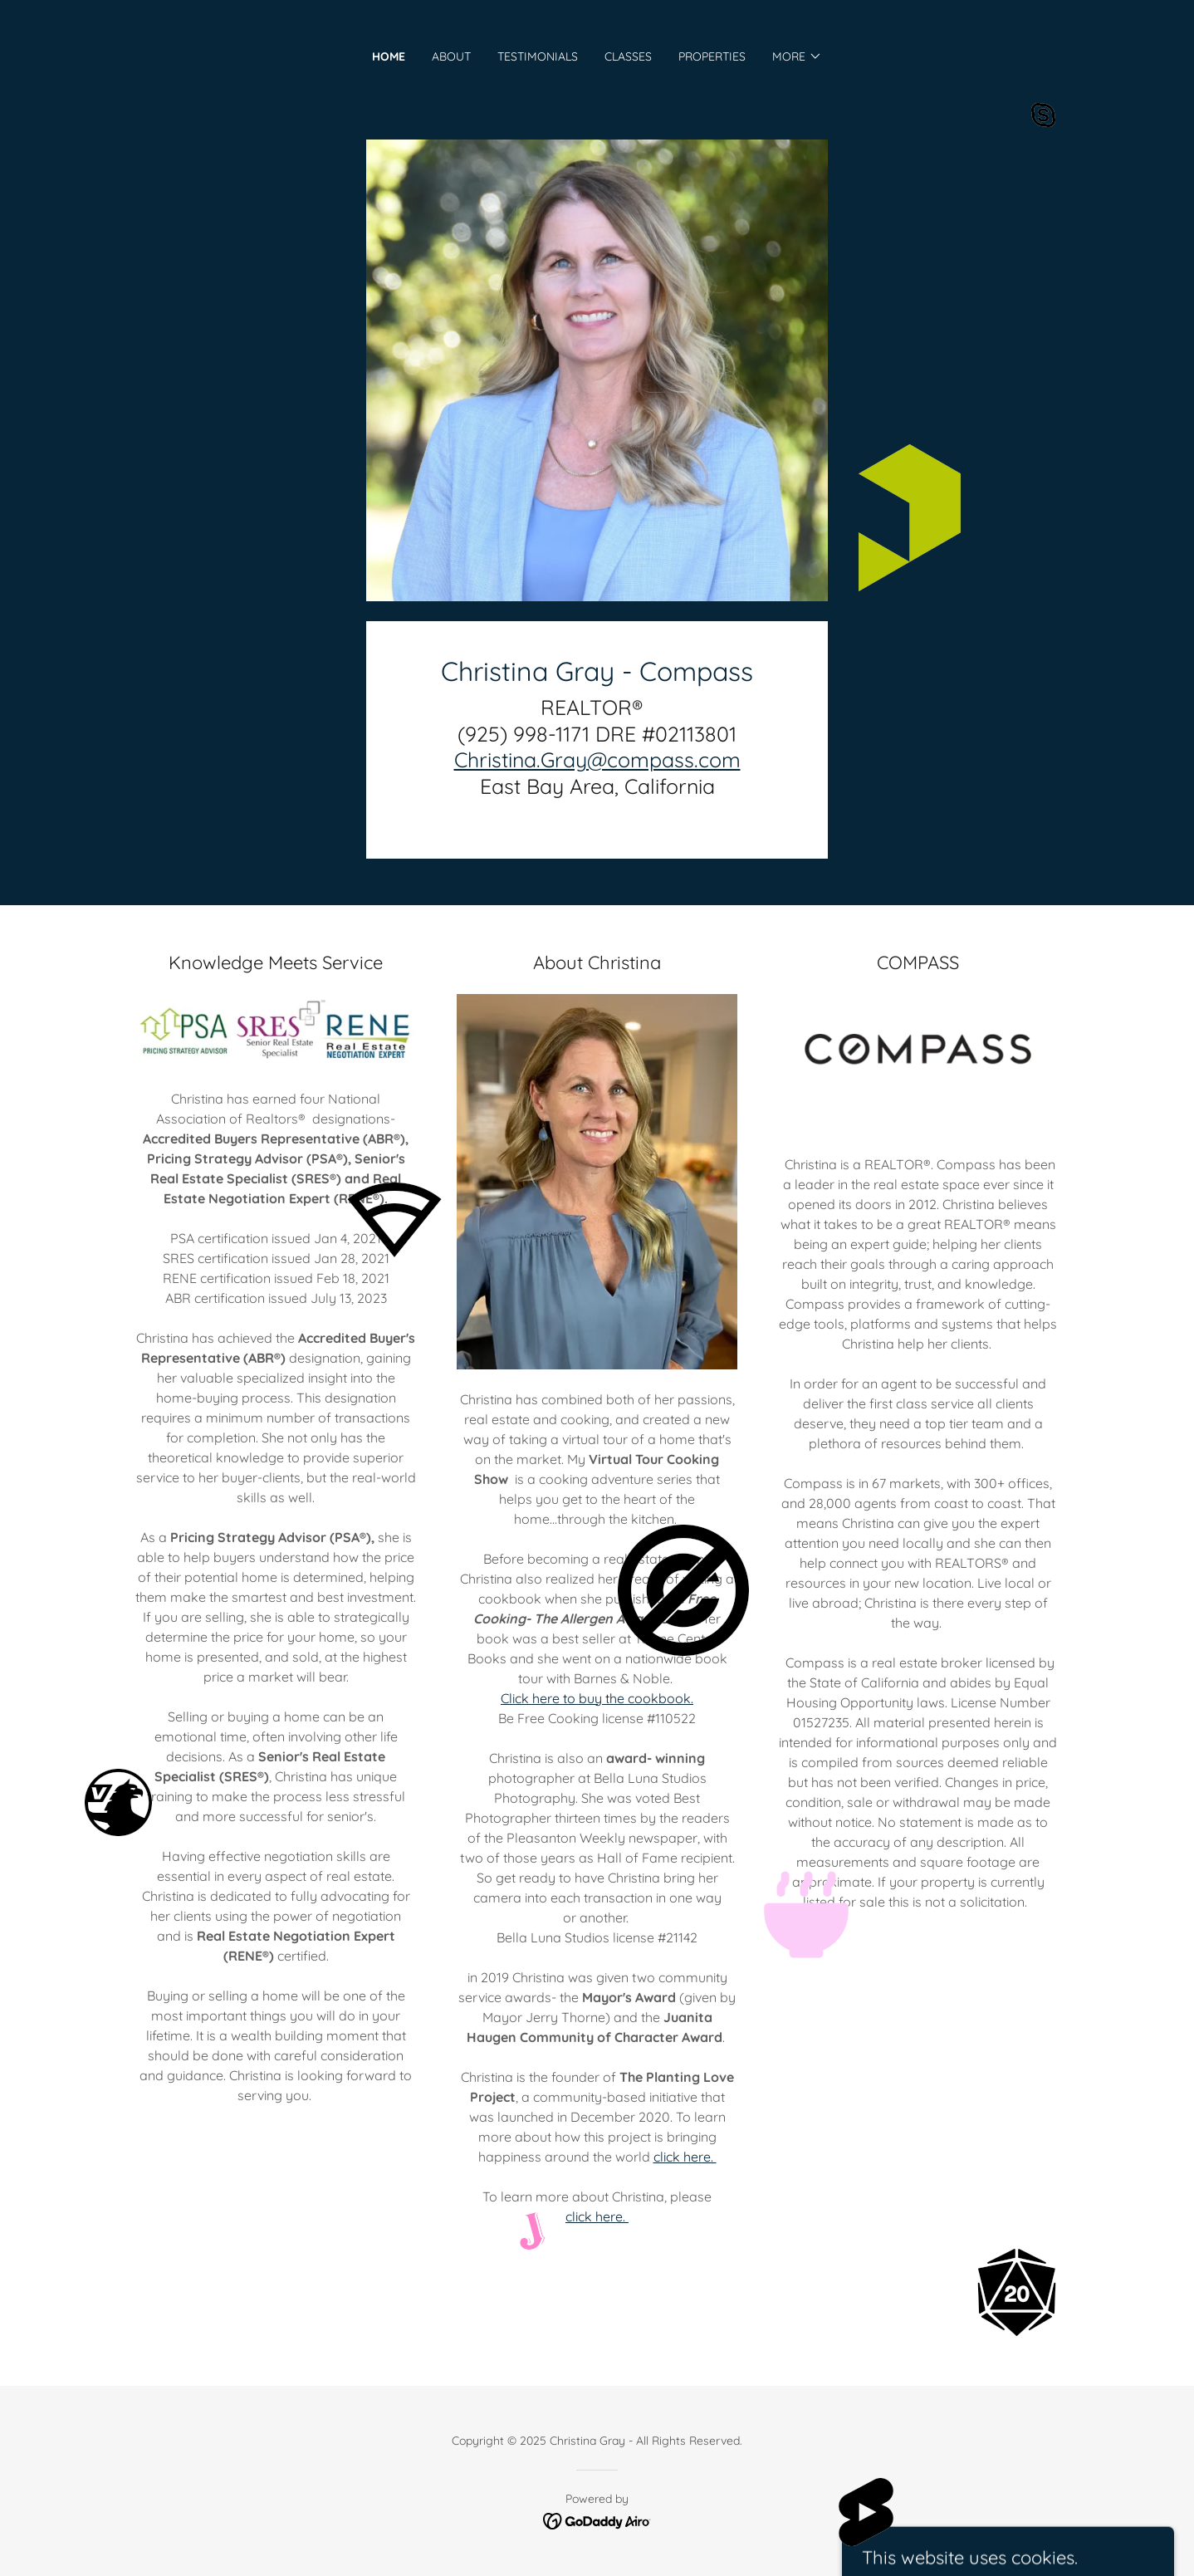 This screenshot has height=2576, width=1194. What do you see at coordinates (909, 517) in the screenshot?
I see `open the Printables 3D printing community website` at bounding box center [909, 517].